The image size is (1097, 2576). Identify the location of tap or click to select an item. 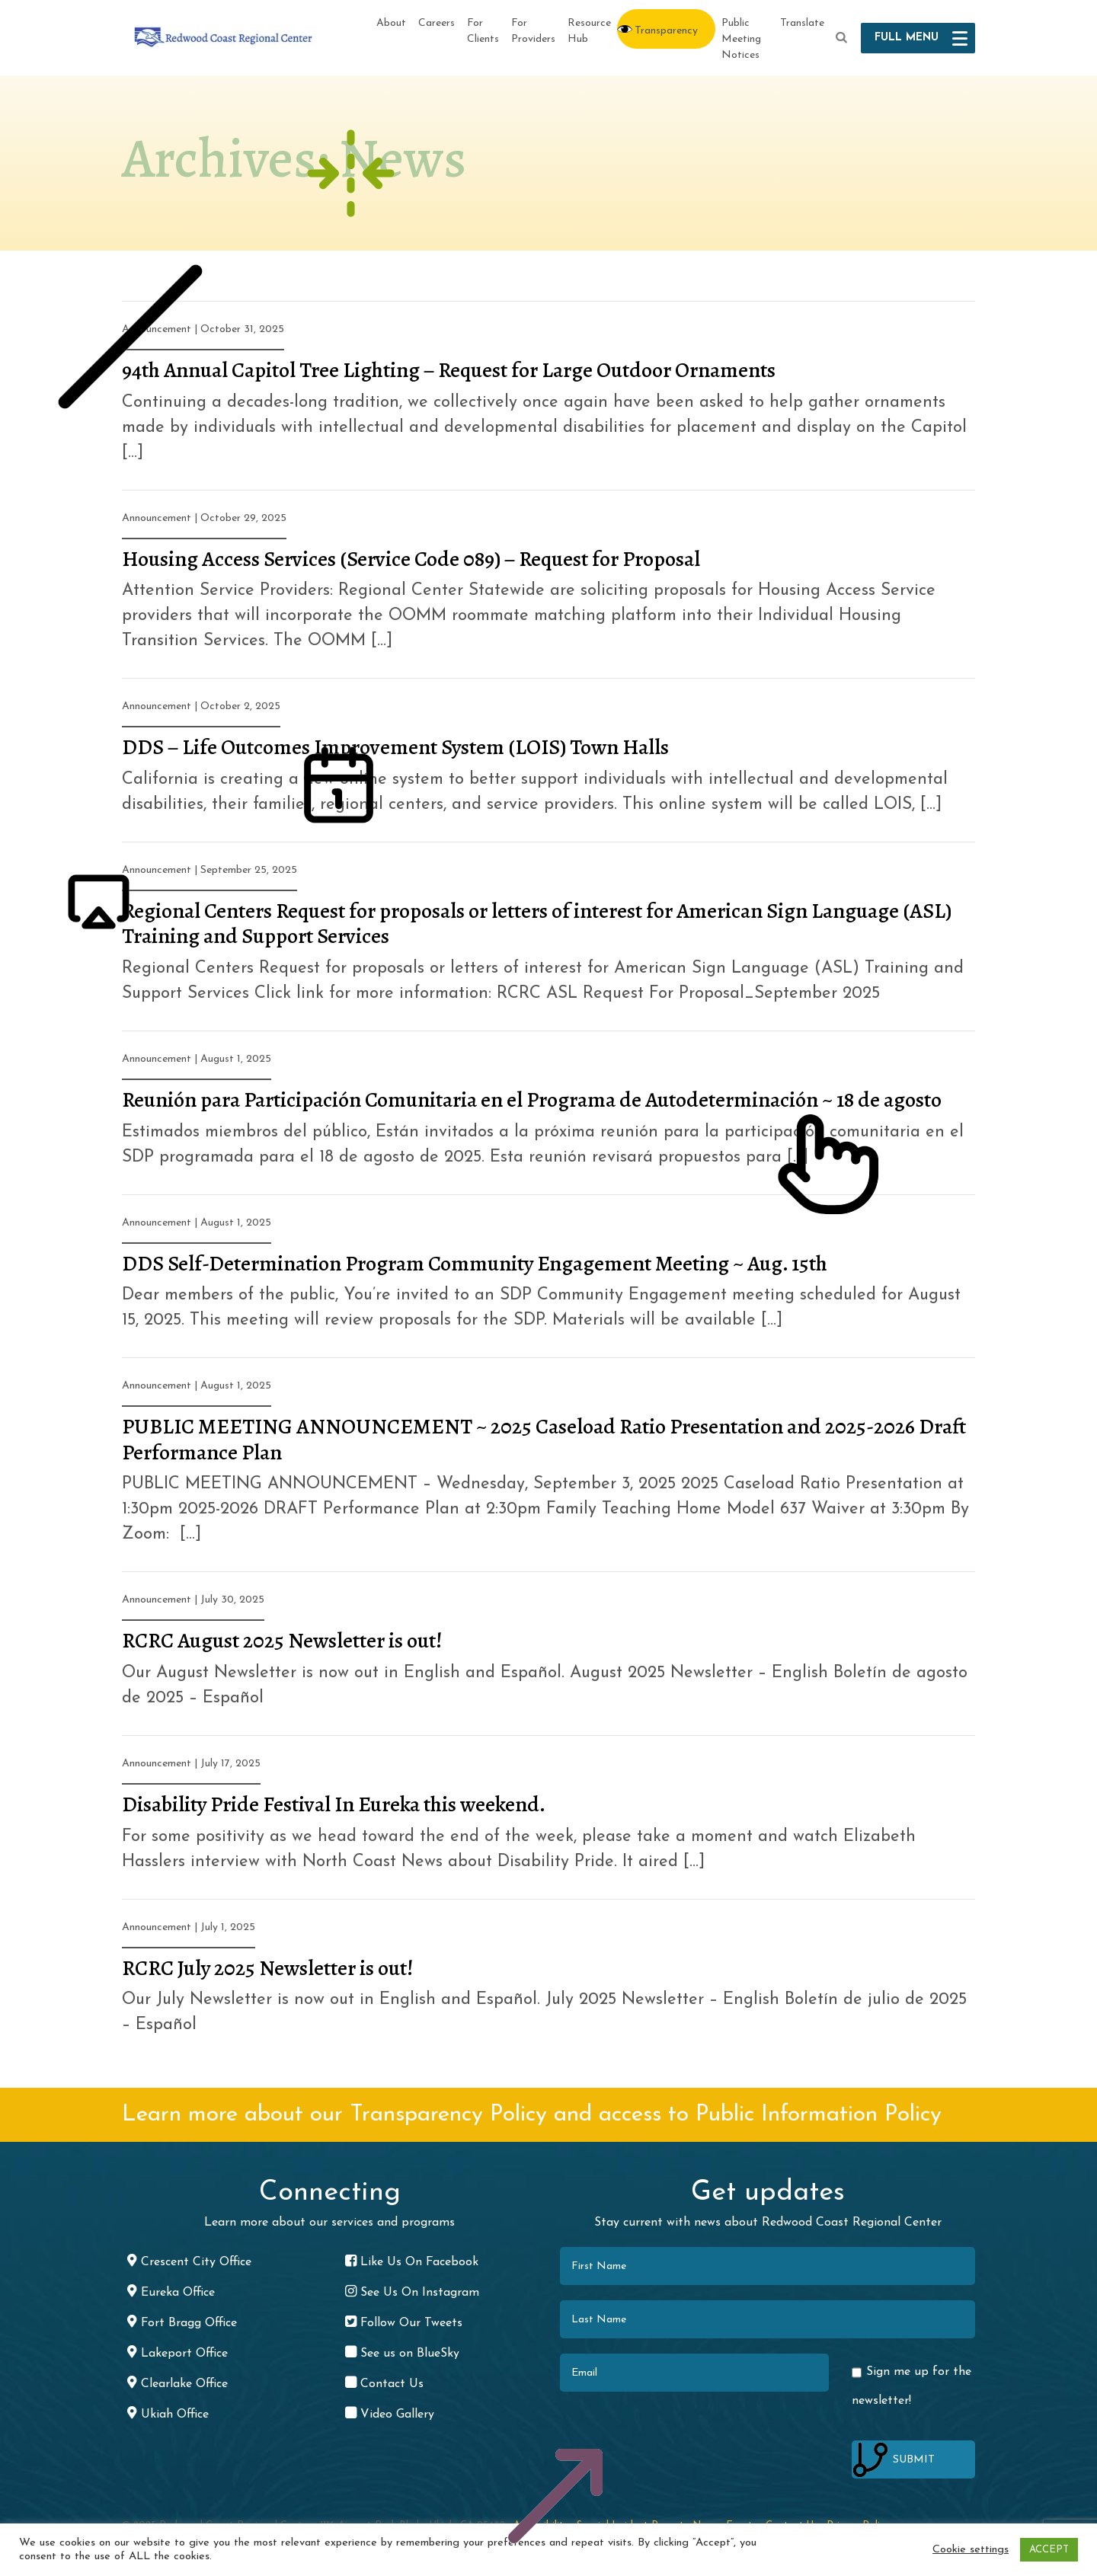
(828, 1164).